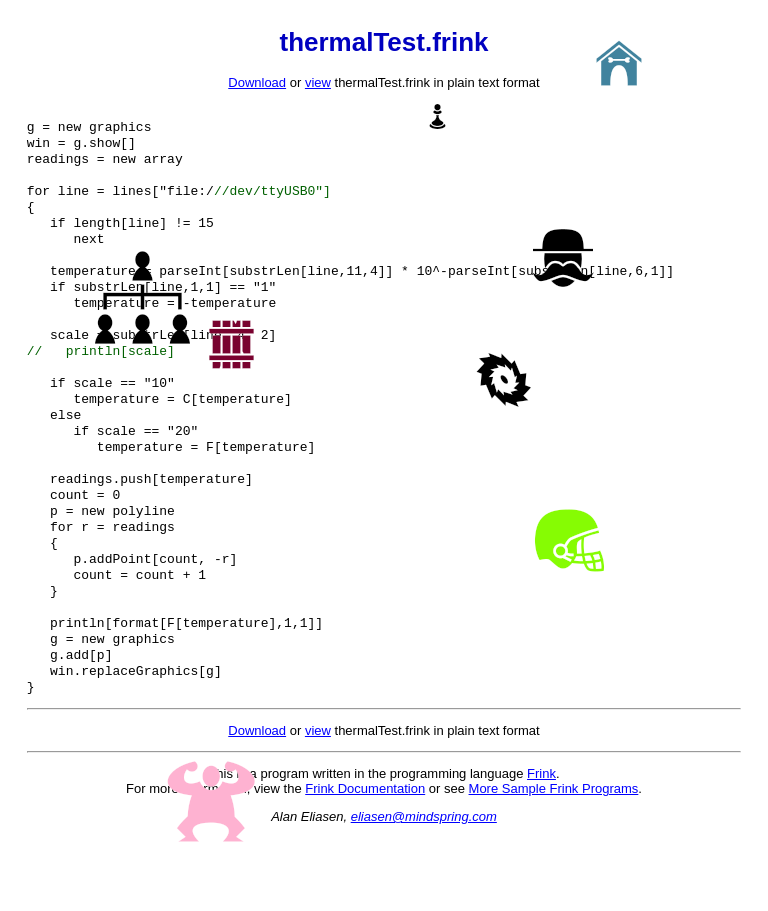 The width and height of the screenshot is (768, 911). Describe the element at coordinates (211, 800) in the screenshot. I see `indicates strength or power attribute in a game` at that location.